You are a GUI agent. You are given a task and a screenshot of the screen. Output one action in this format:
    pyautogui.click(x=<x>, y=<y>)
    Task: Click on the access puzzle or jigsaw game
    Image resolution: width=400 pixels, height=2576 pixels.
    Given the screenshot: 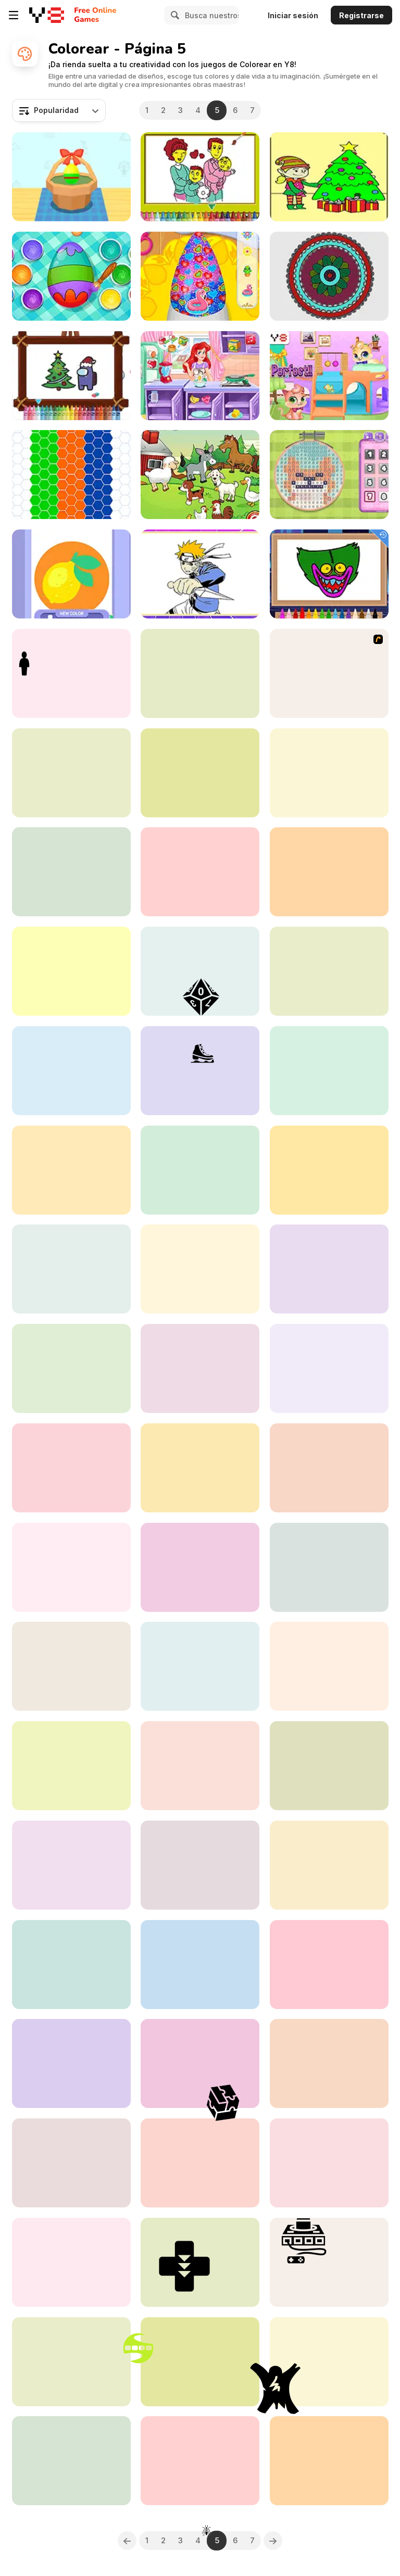 What is the action you would take?
    pyautogui.click(x=223, y=2103)
    